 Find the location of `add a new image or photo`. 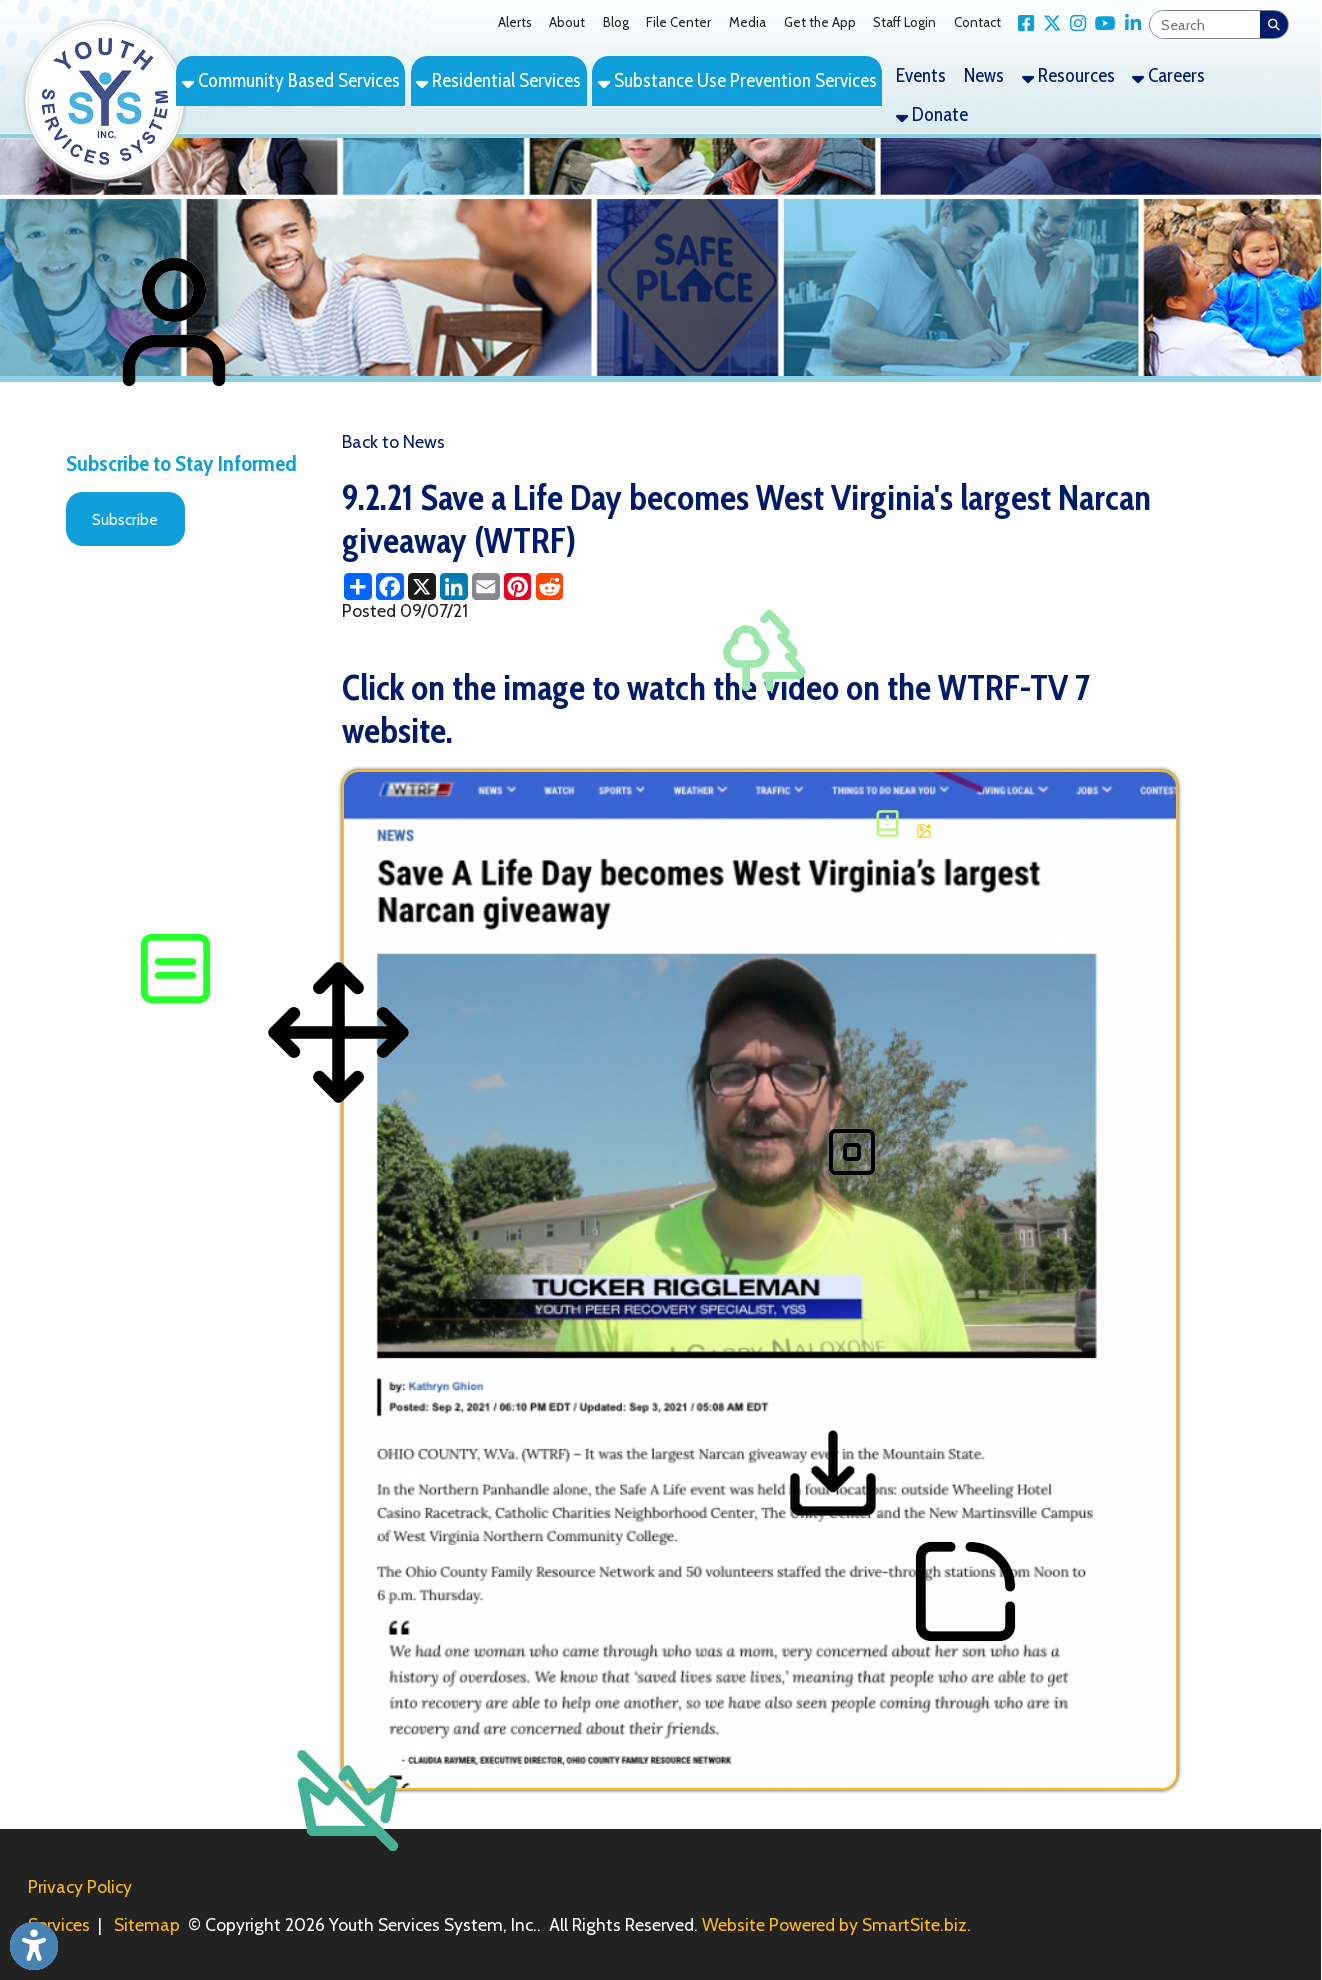

add a new image or photo is located at coordinates (924, 831).